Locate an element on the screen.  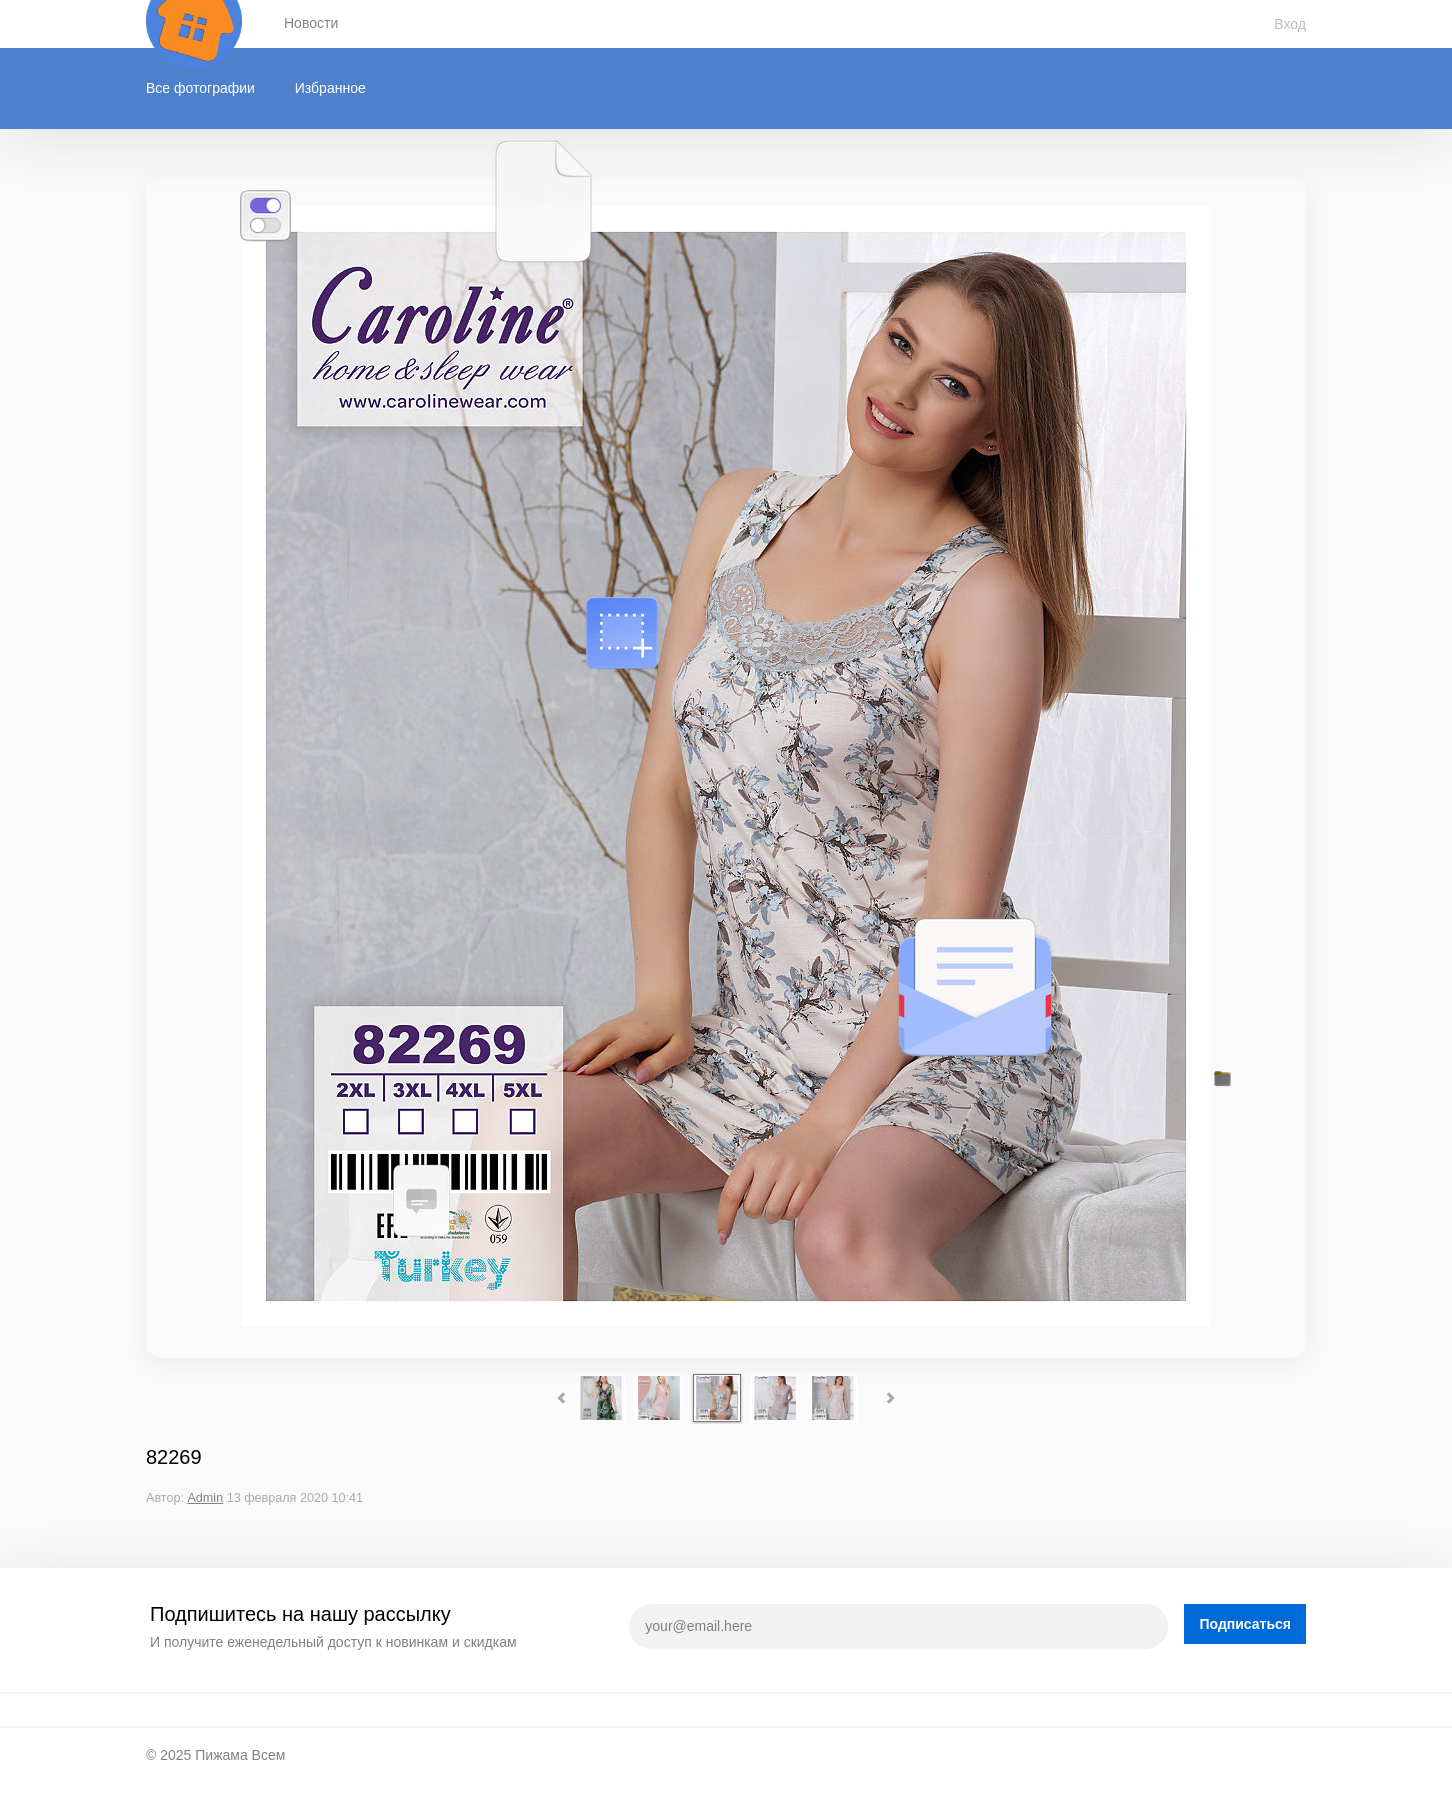
open system settings is located at coordinates (265, 215).